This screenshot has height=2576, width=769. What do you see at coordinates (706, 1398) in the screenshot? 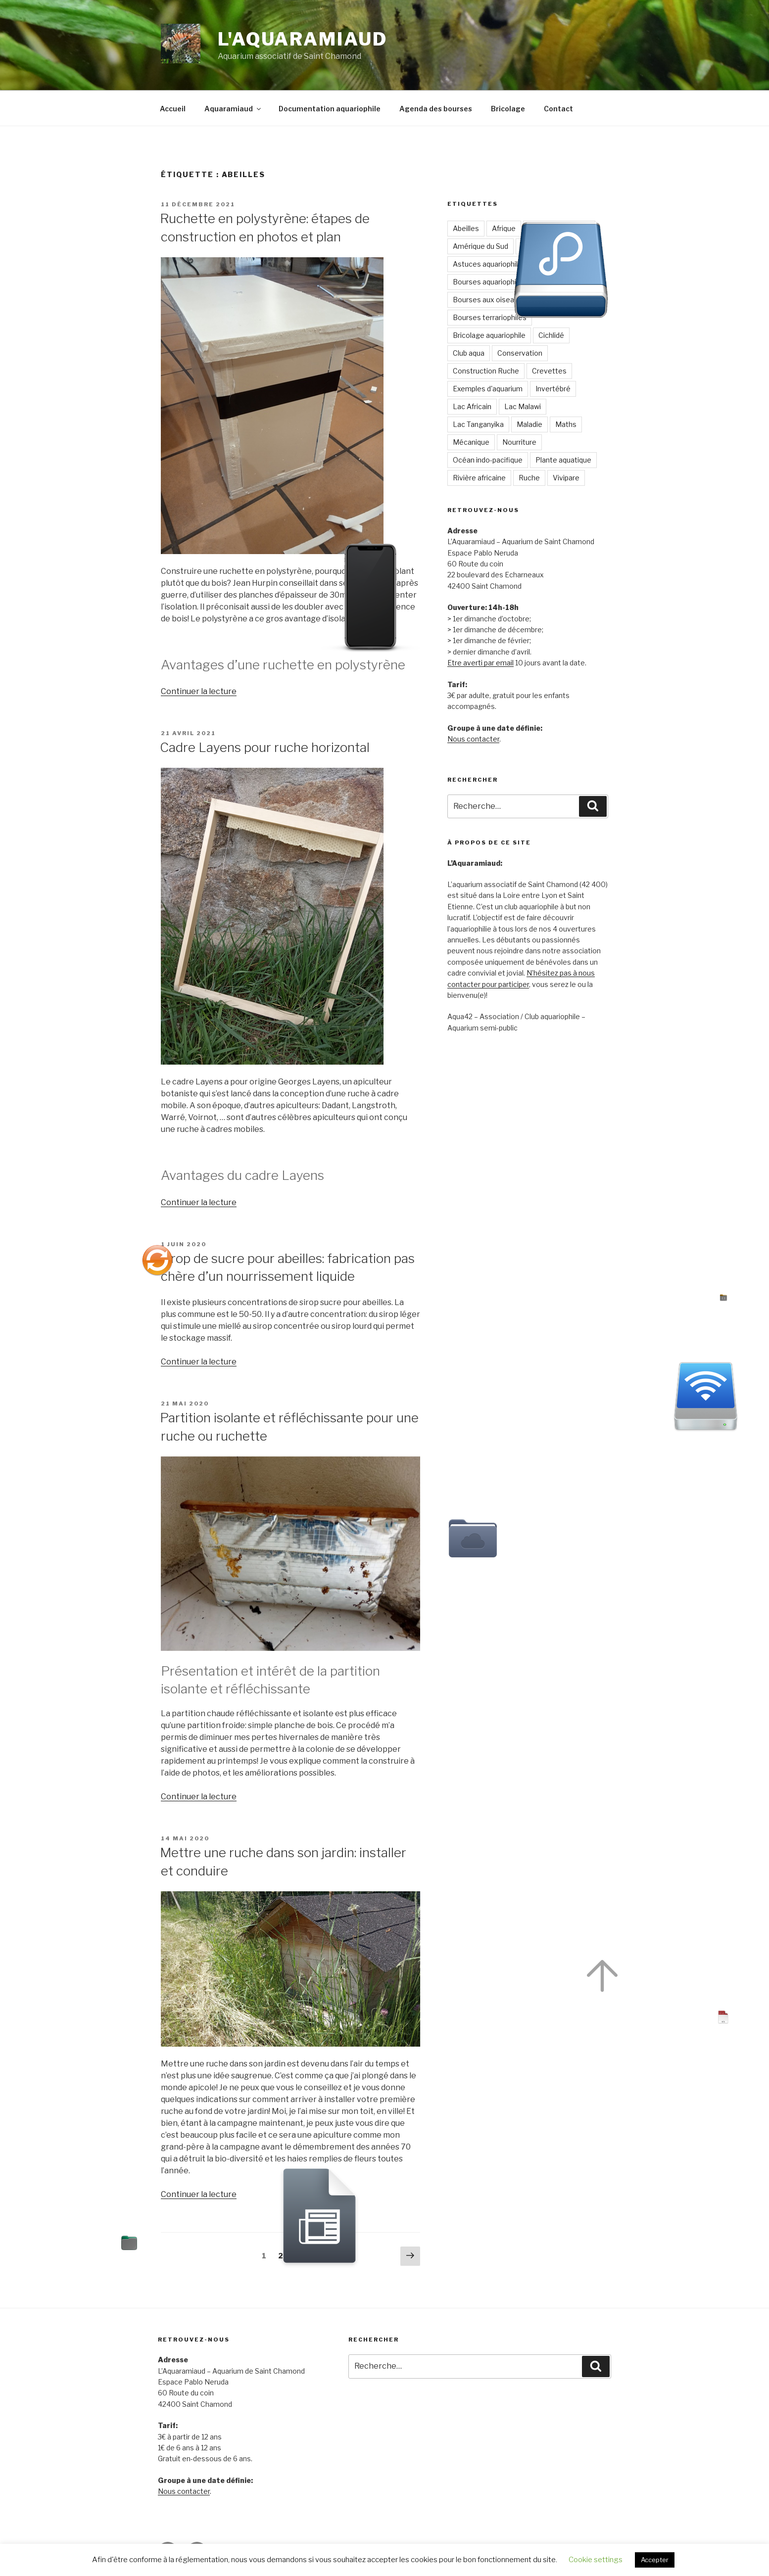
I see `access wireless network storage` at bounding box center [706, 1398].